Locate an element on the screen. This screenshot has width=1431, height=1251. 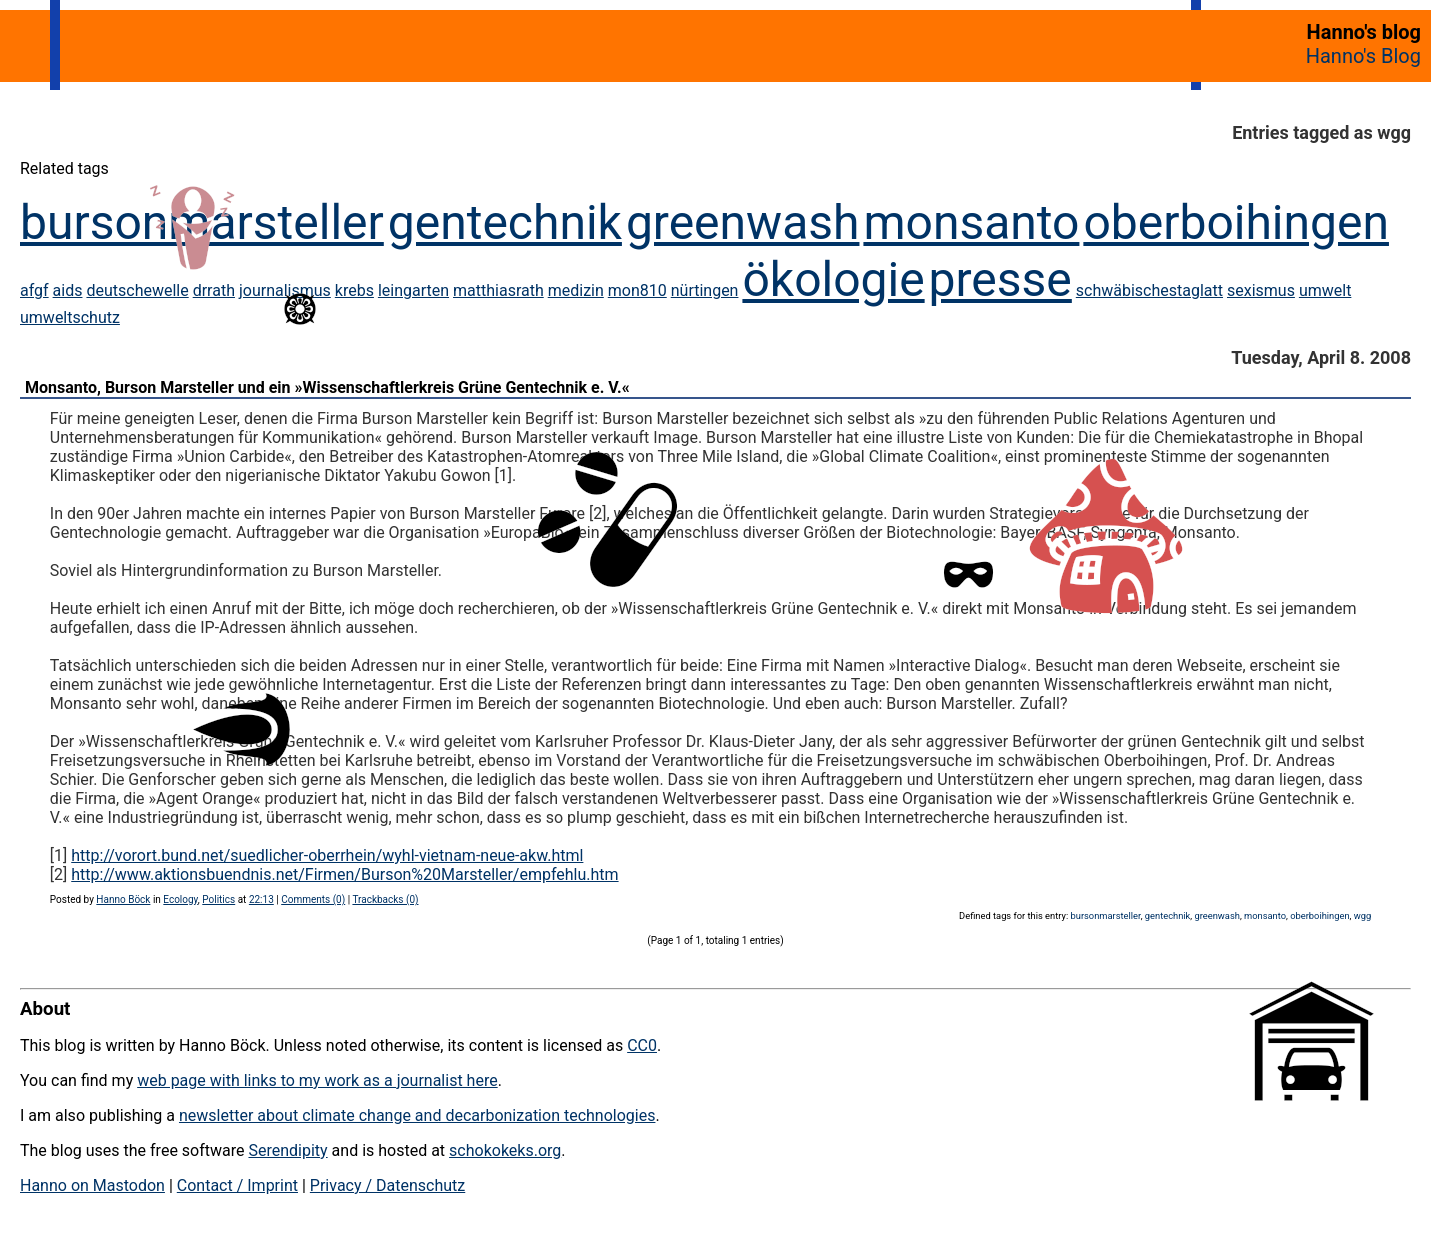
view medications or prescriptions is located at coordinates (607, 519).